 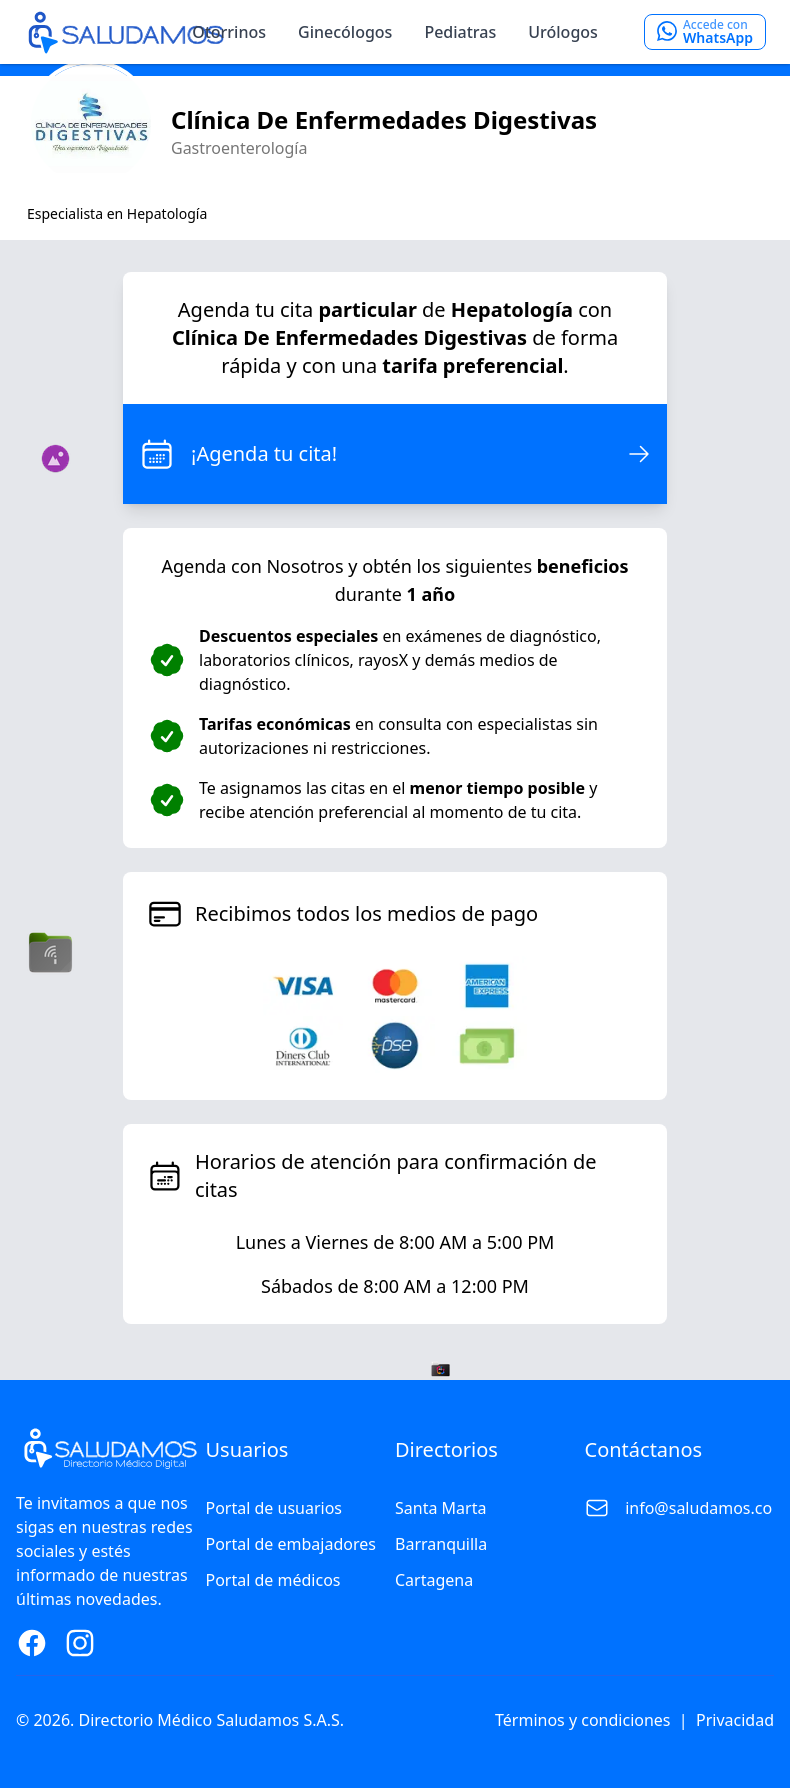 I want to click on open folder containing JetBrains Rider projects, so click(x=440, y=1369).